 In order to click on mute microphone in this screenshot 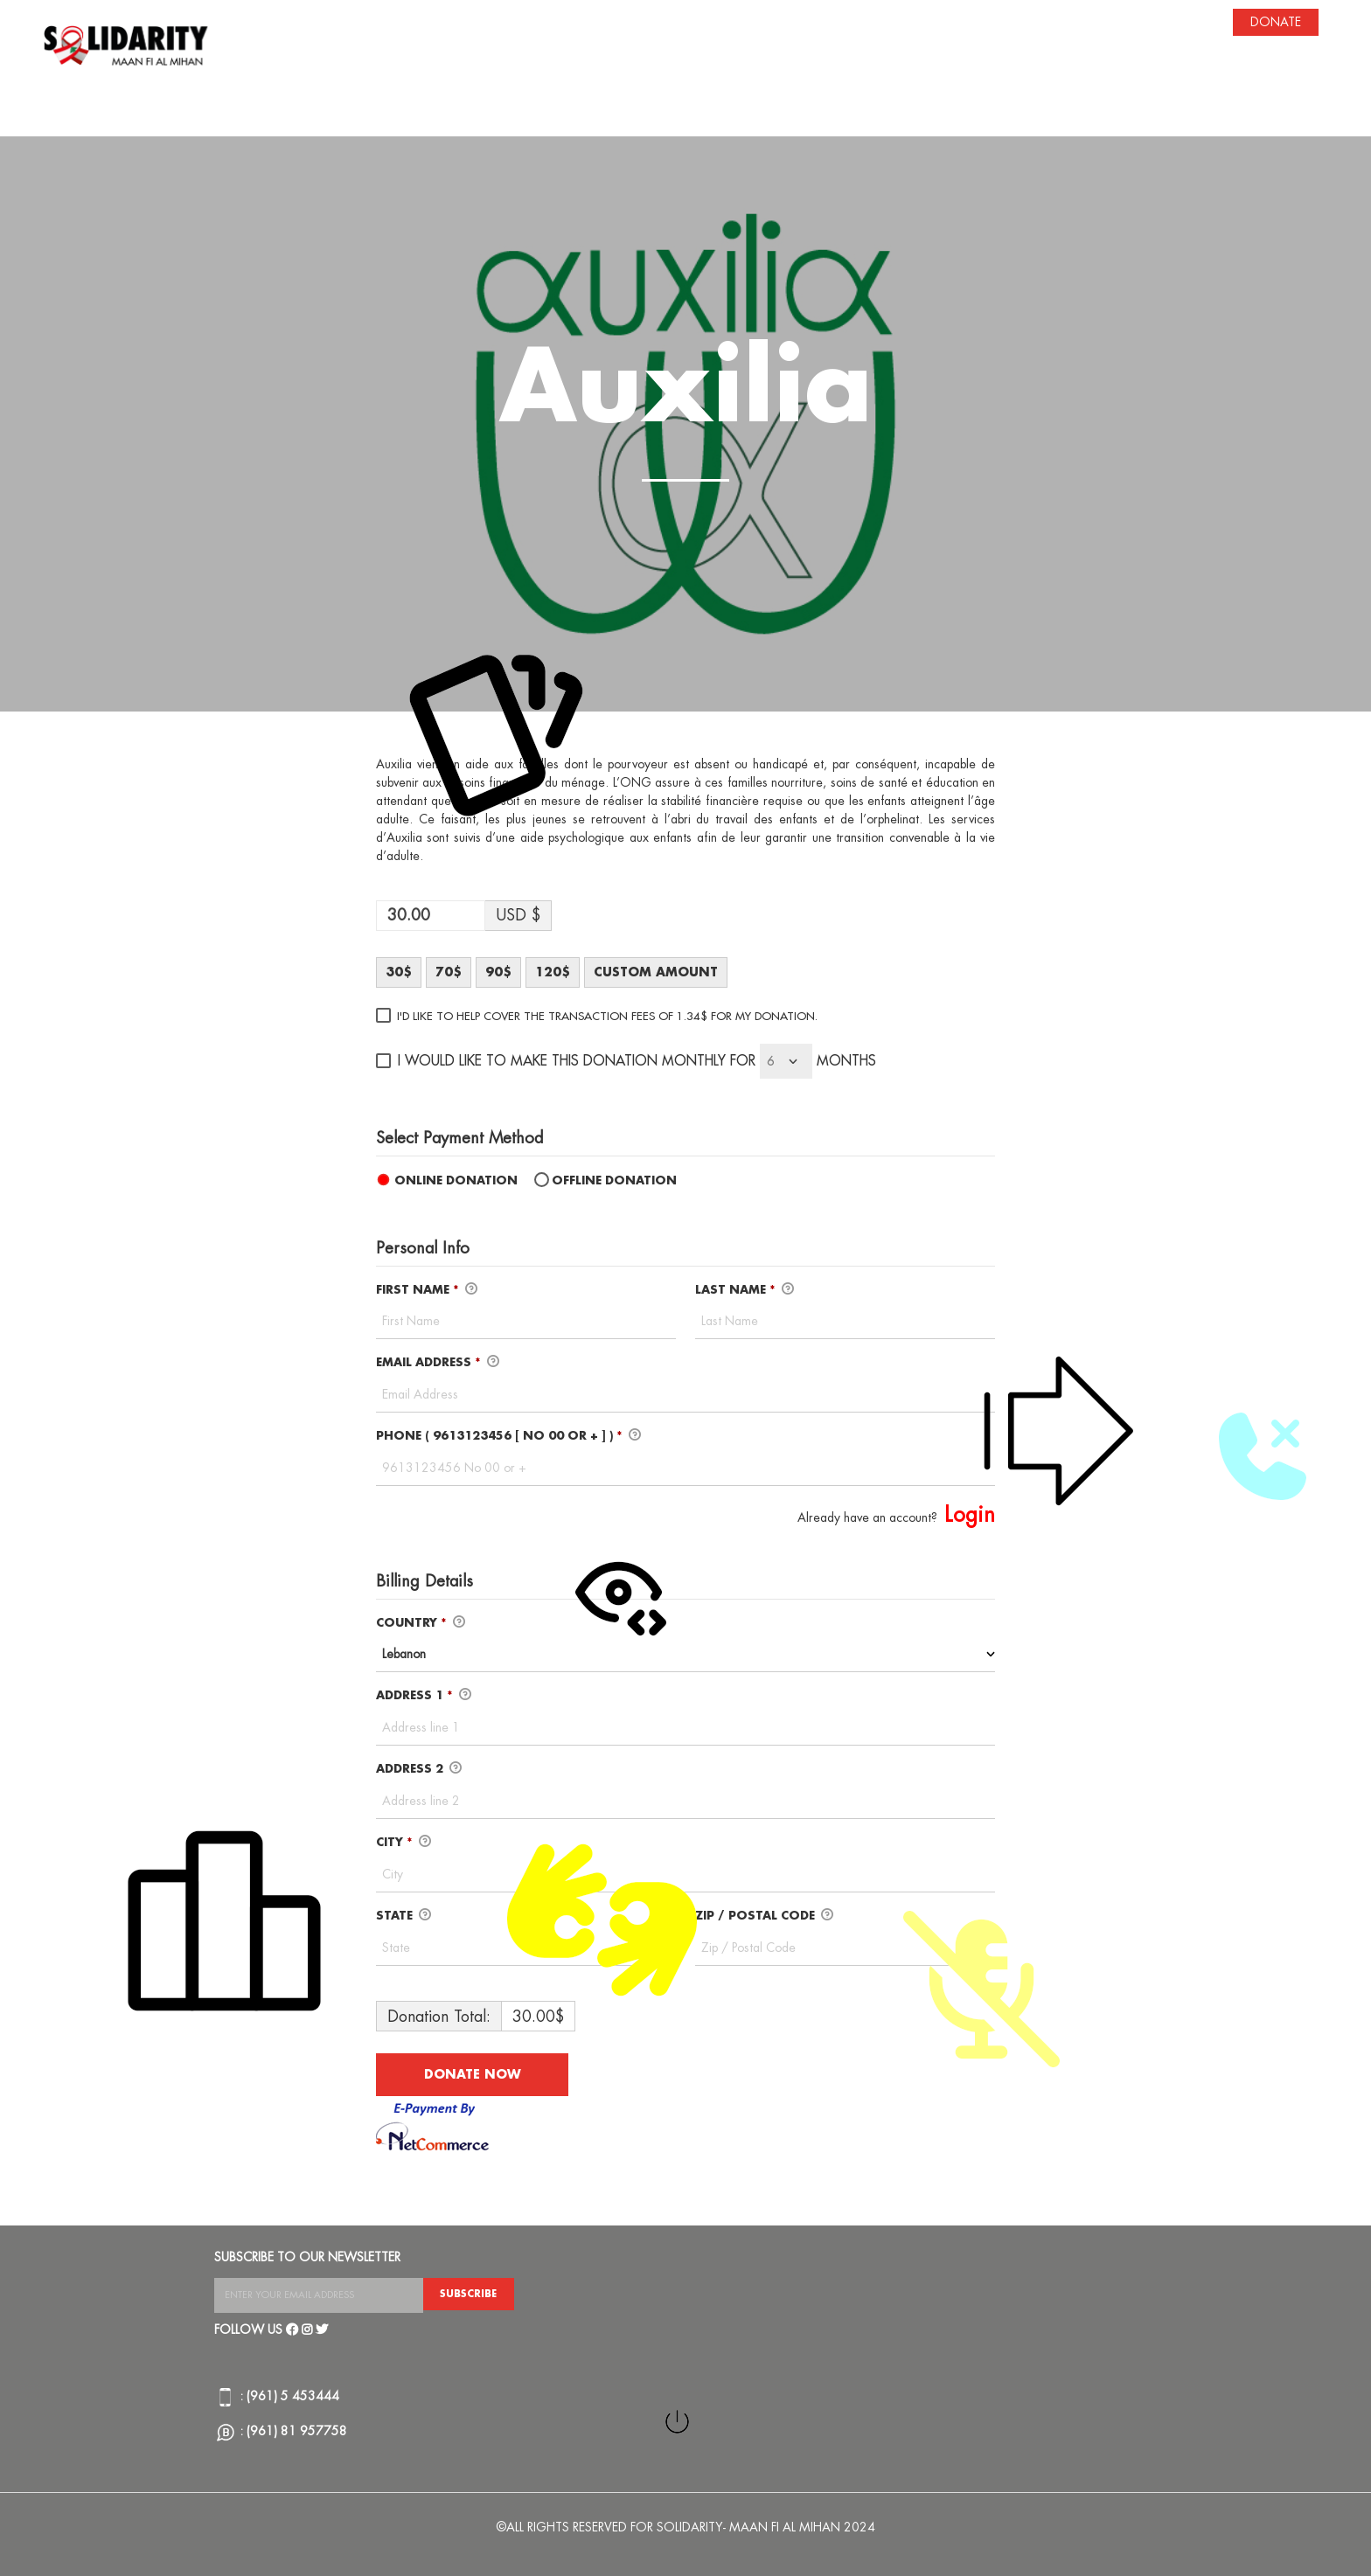, I will do `click(981, 1989)`.